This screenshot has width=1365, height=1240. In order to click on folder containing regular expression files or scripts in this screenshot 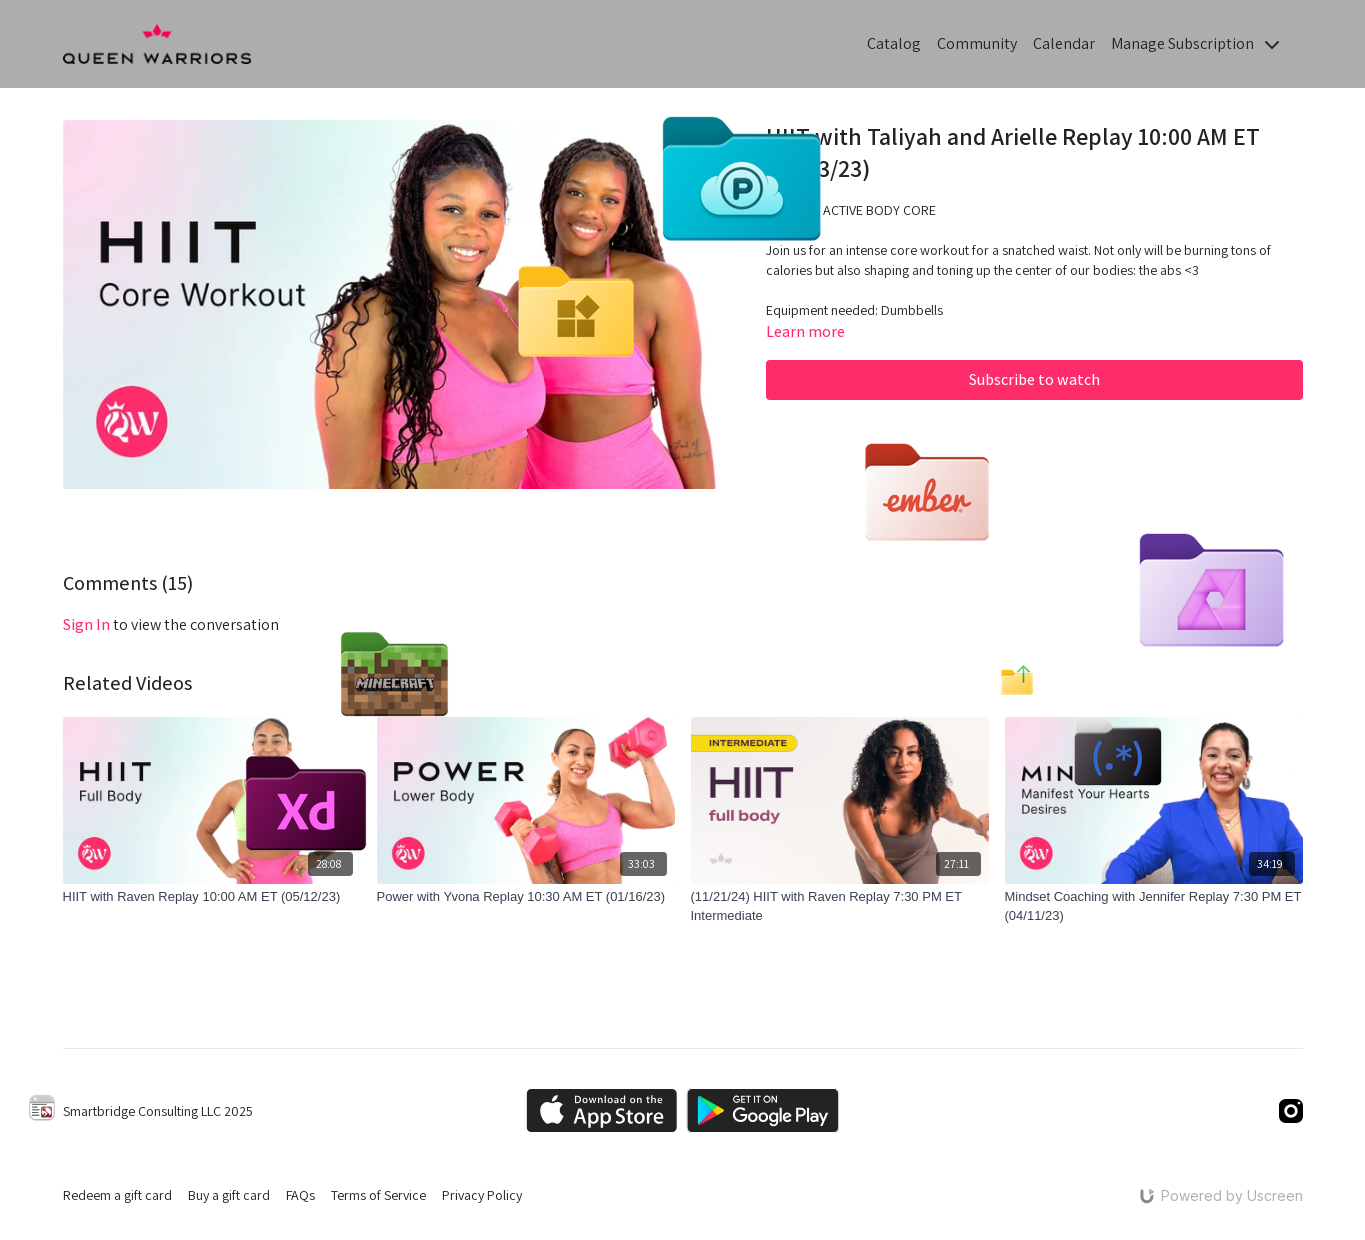, I will do `click(1117, 753)`.